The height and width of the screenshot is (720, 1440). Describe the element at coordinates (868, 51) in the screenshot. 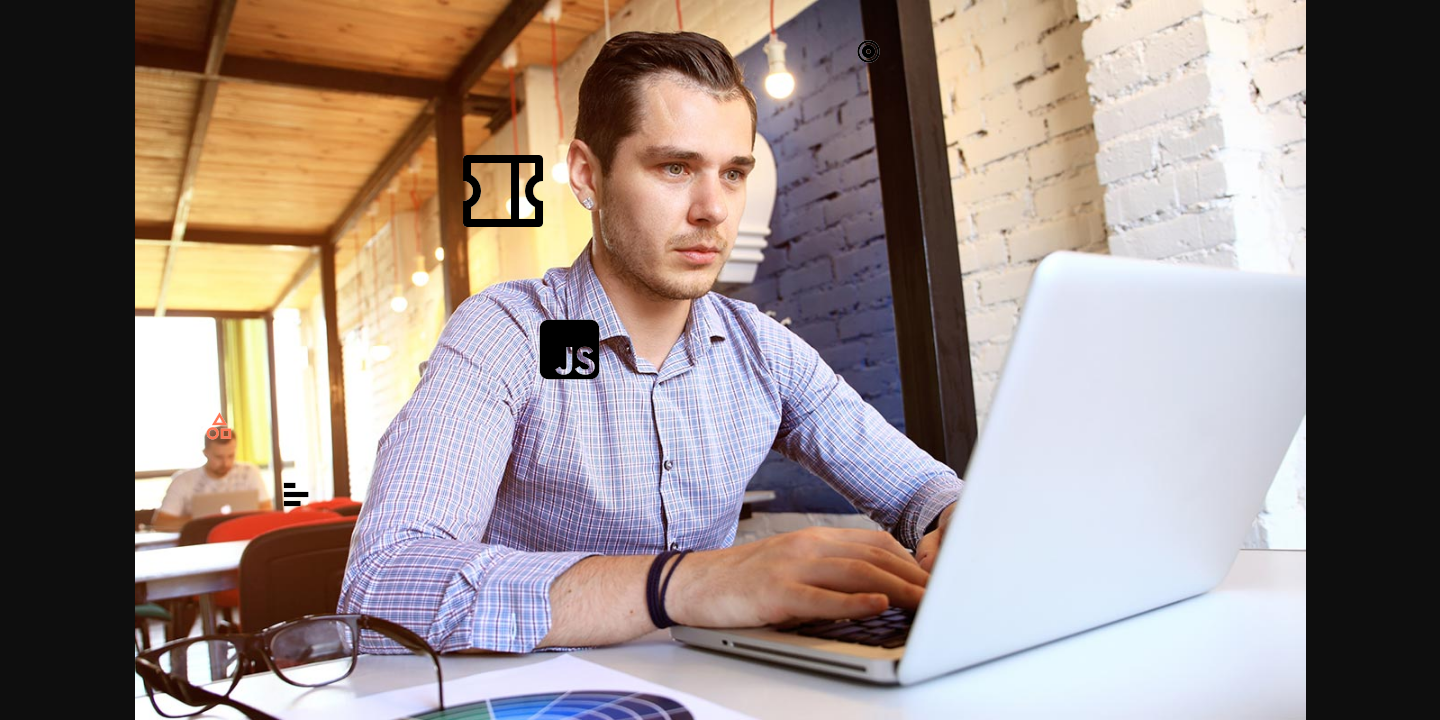

I see `enable focus or do not disturb mode` at that location.